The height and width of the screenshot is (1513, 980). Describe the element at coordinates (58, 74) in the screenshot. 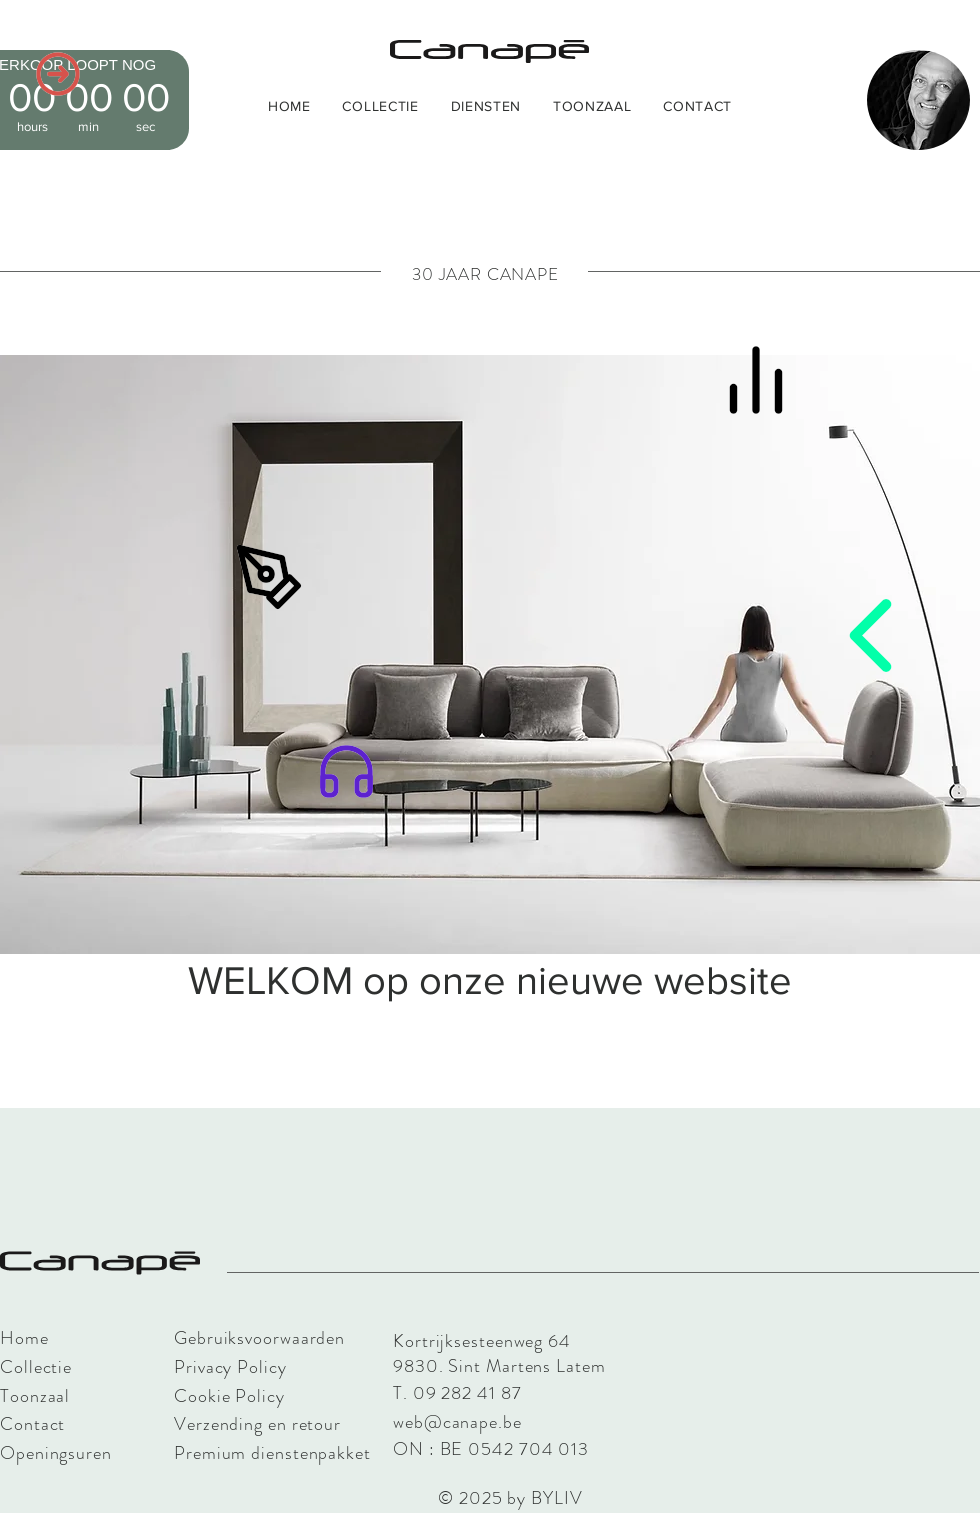

I see `proceed to the next step` at that location.